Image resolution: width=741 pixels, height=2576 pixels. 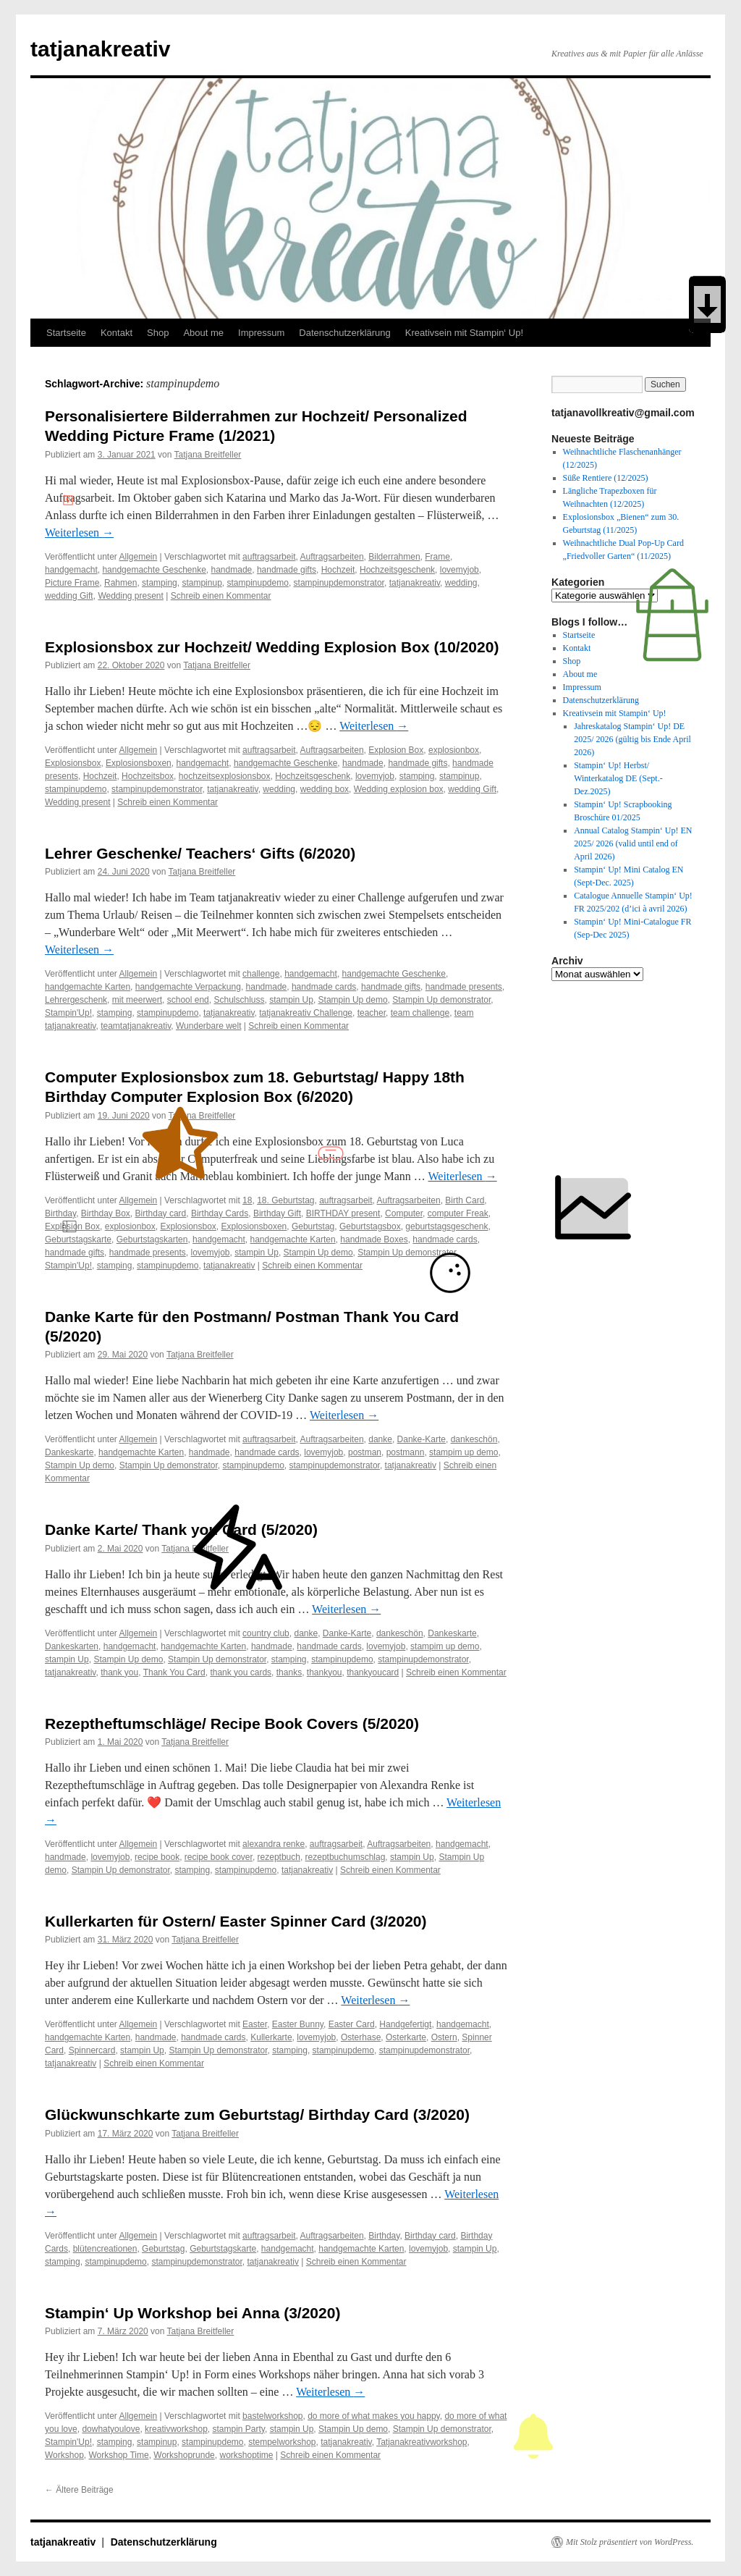 I want to click on system update available for download, so click(x=707, y=304).